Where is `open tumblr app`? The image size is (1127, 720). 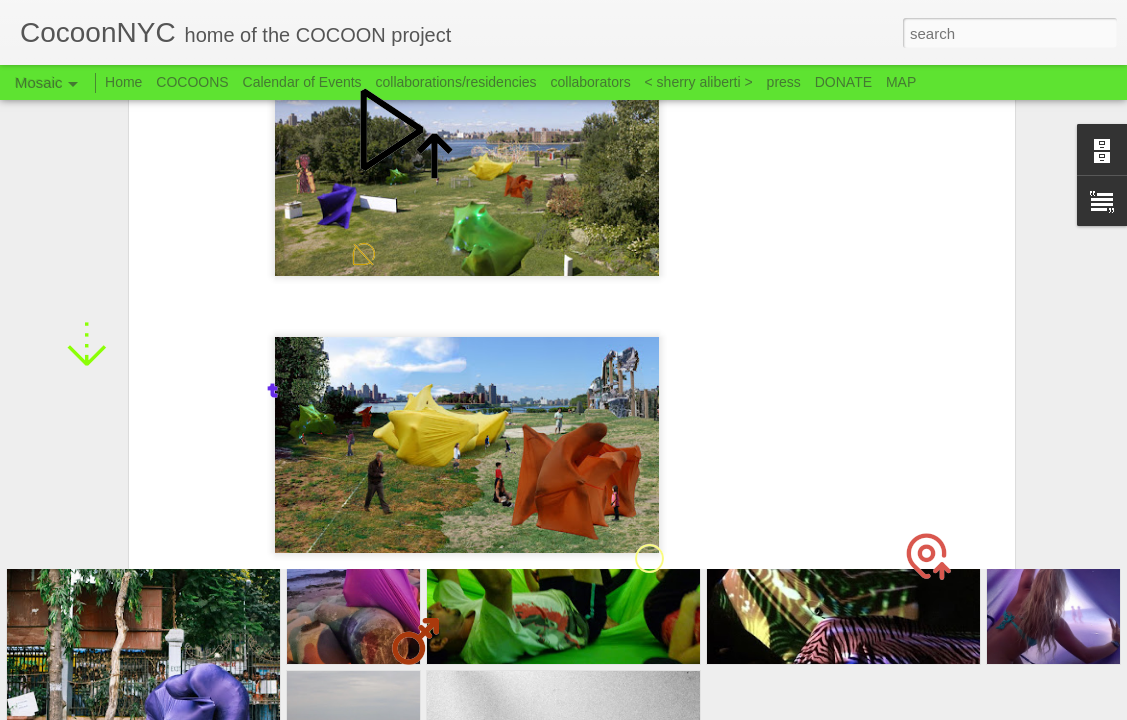
open tumblr app is located at coordinates (272, 390).